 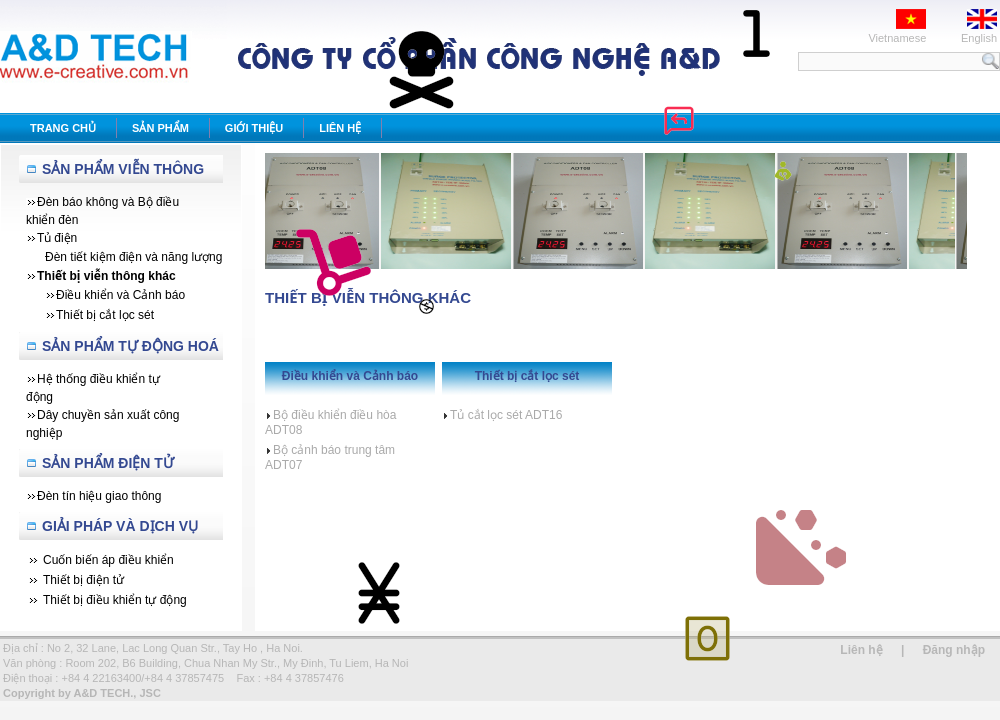 I want to click on view or select nano cryptocurrency, so click(x=379, y=593).